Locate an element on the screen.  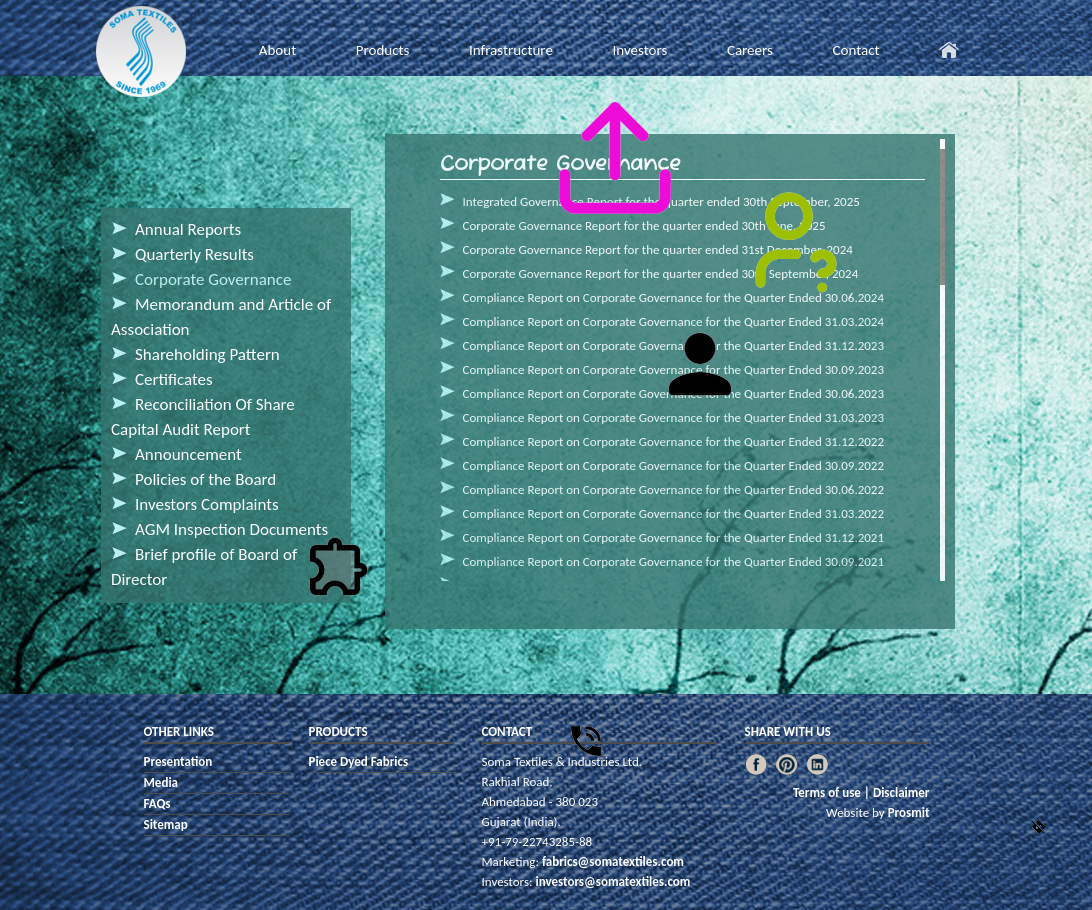
access browser extensions or add-ons is located at coordinates (339, 565).